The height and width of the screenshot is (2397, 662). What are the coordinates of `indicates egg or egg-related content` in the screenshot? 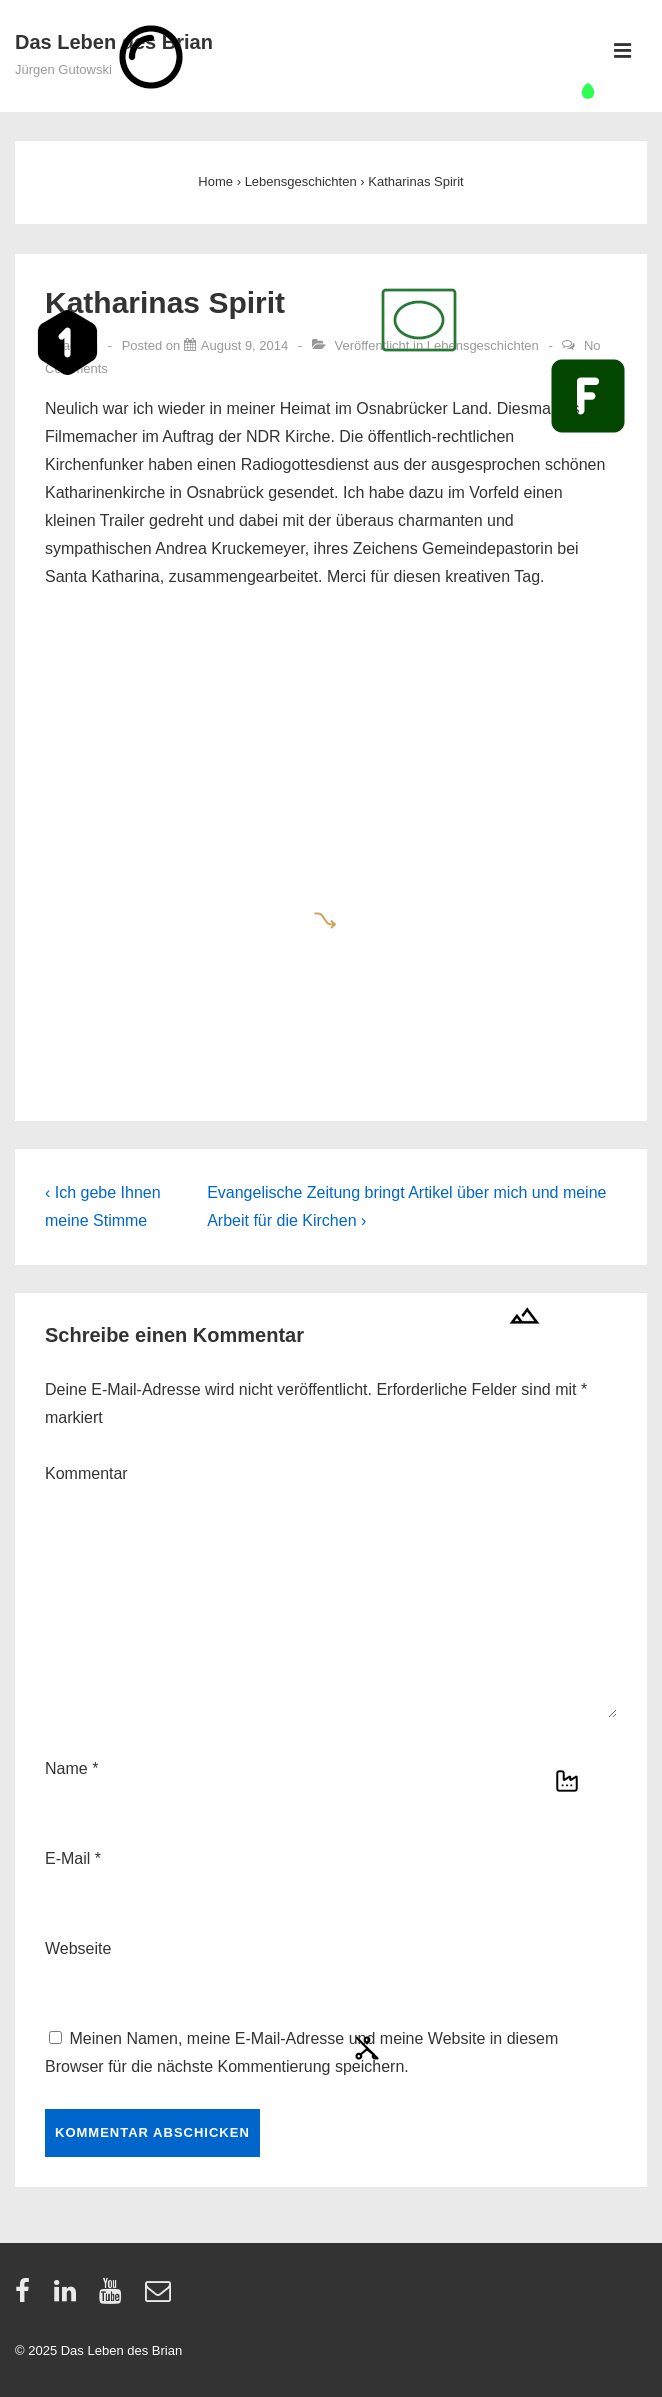 It's located at (588, 91).